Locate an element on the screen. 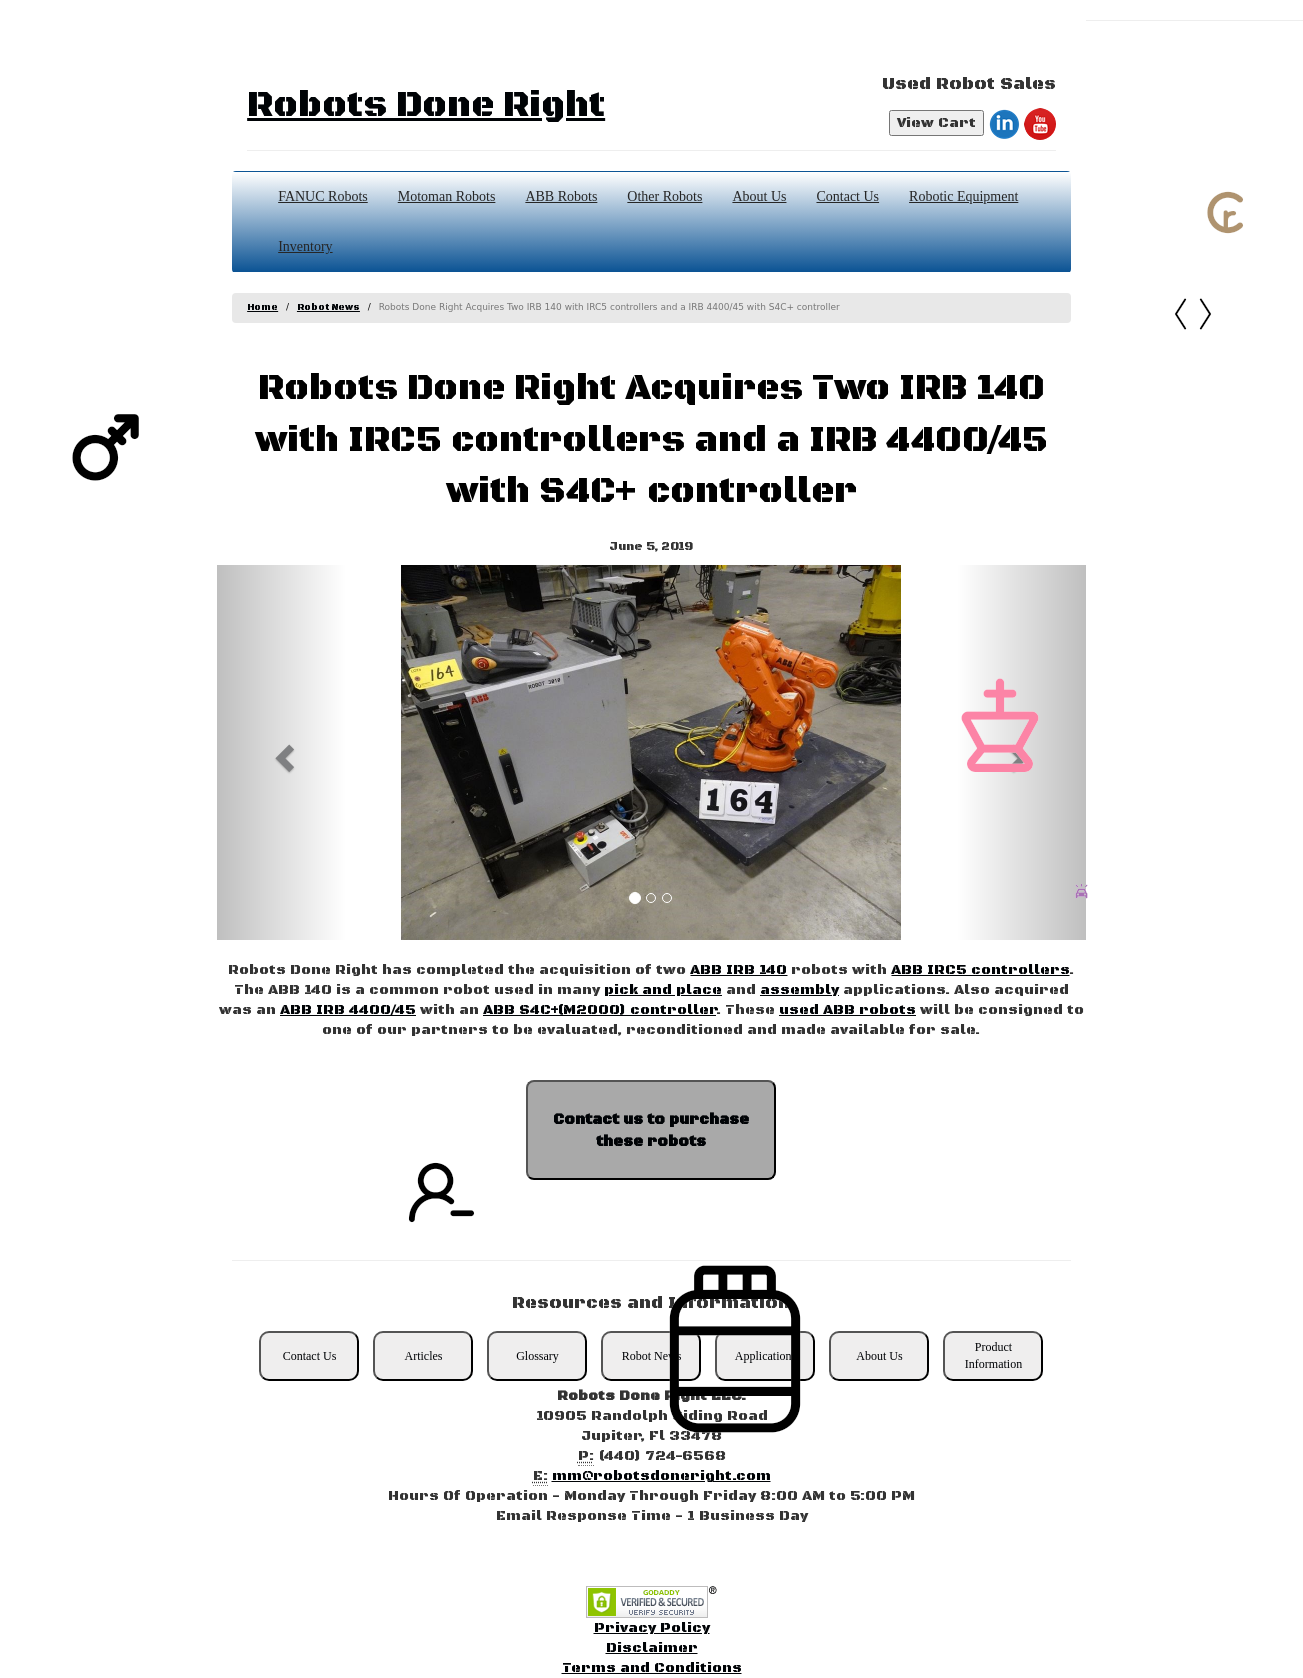  remove a user or contact is located at coordinates (441, 1192).